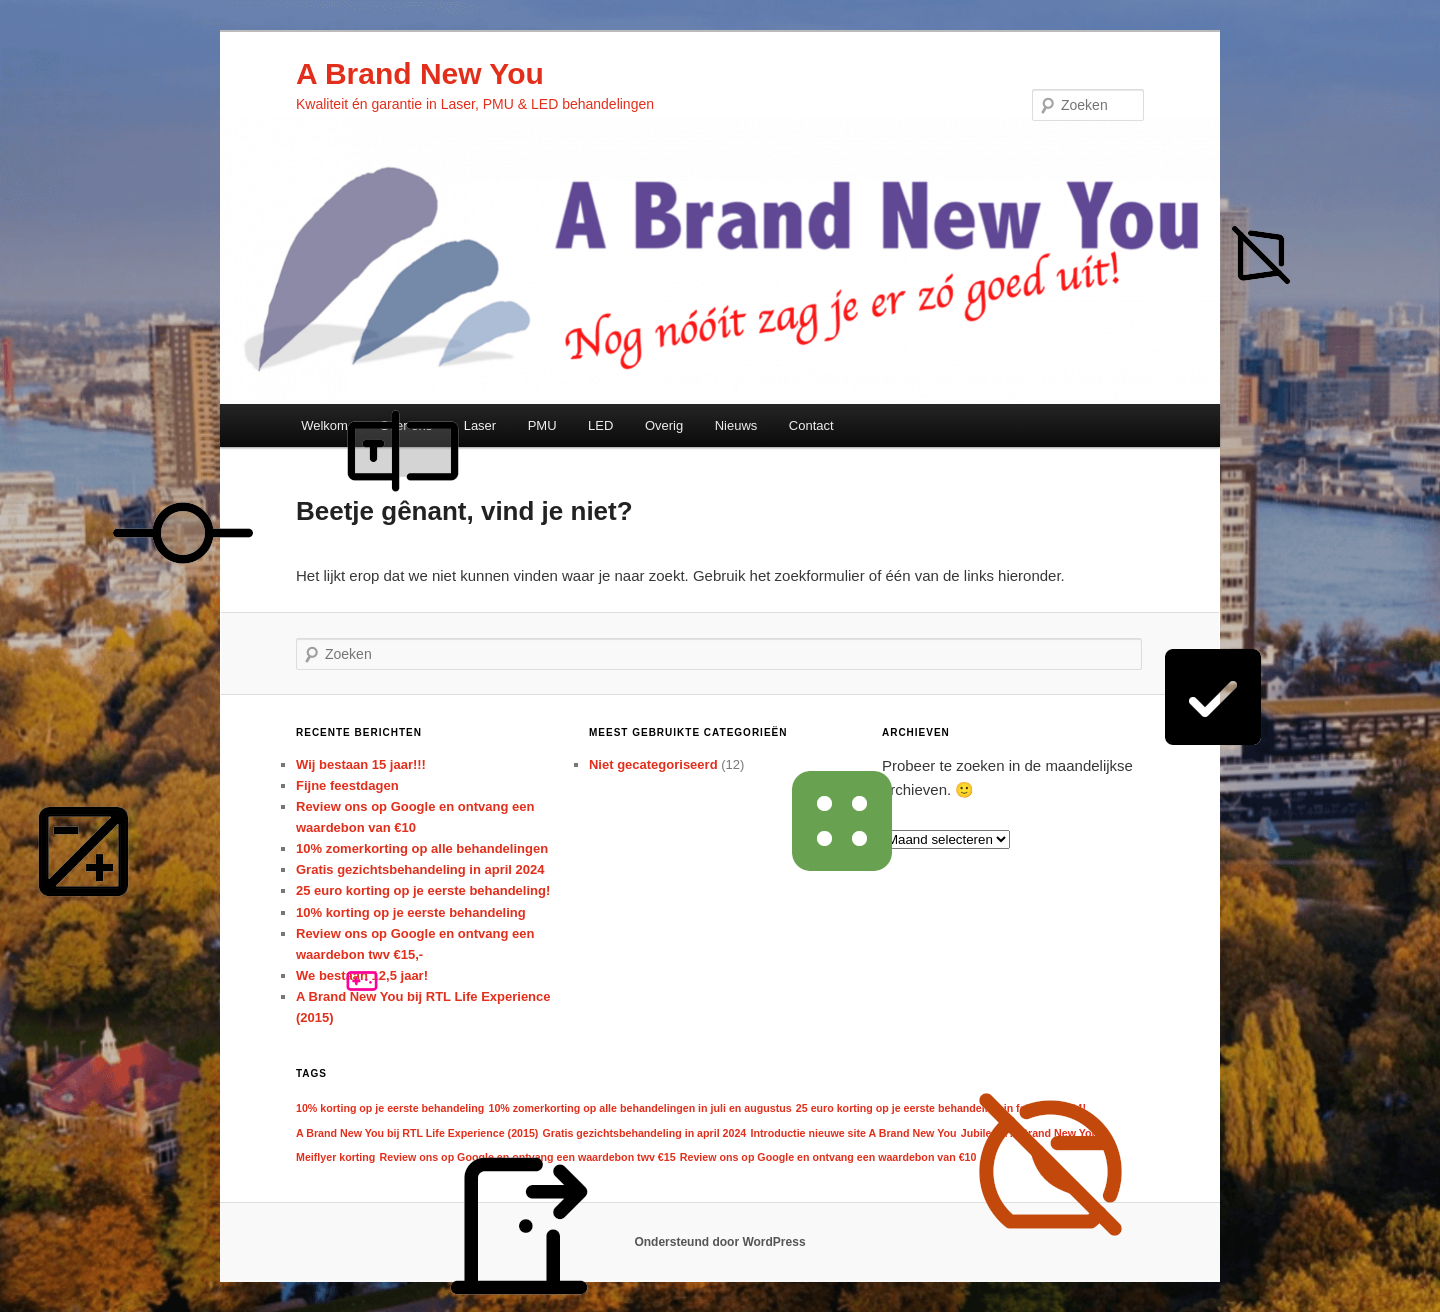  I want to click on log out of your account, so click(519, 1226).